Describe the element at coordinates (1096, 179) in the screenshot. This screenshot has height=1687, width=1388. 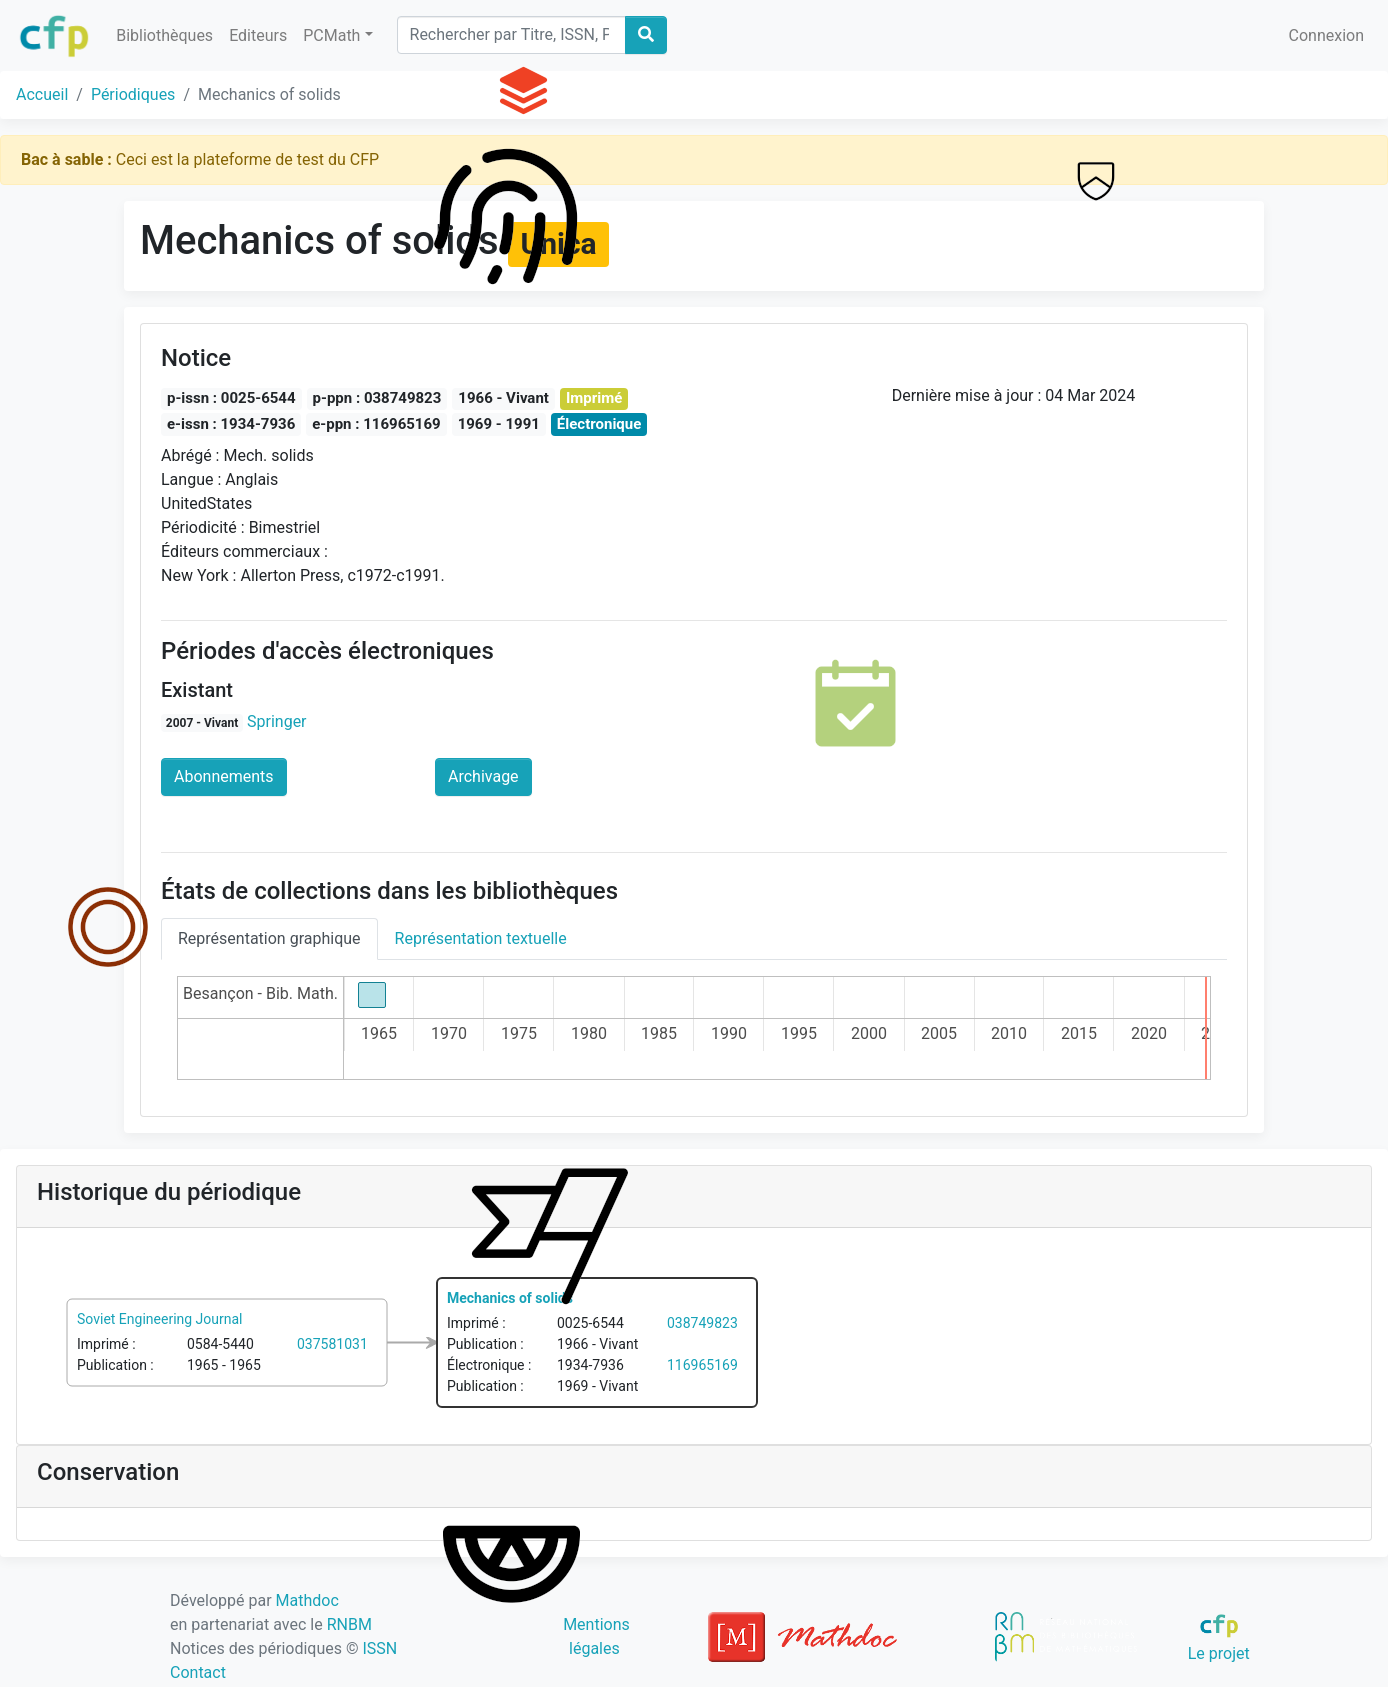
I see `security or protection status indicator` at that location.